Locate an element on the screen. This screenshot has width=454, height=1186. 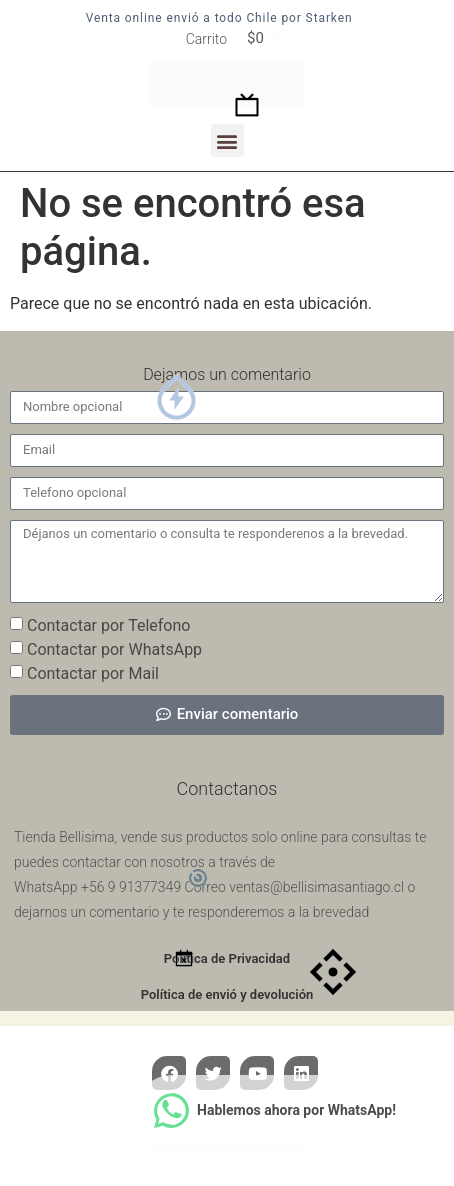
access TV or video streaming features is located at coordinates (247, 106).